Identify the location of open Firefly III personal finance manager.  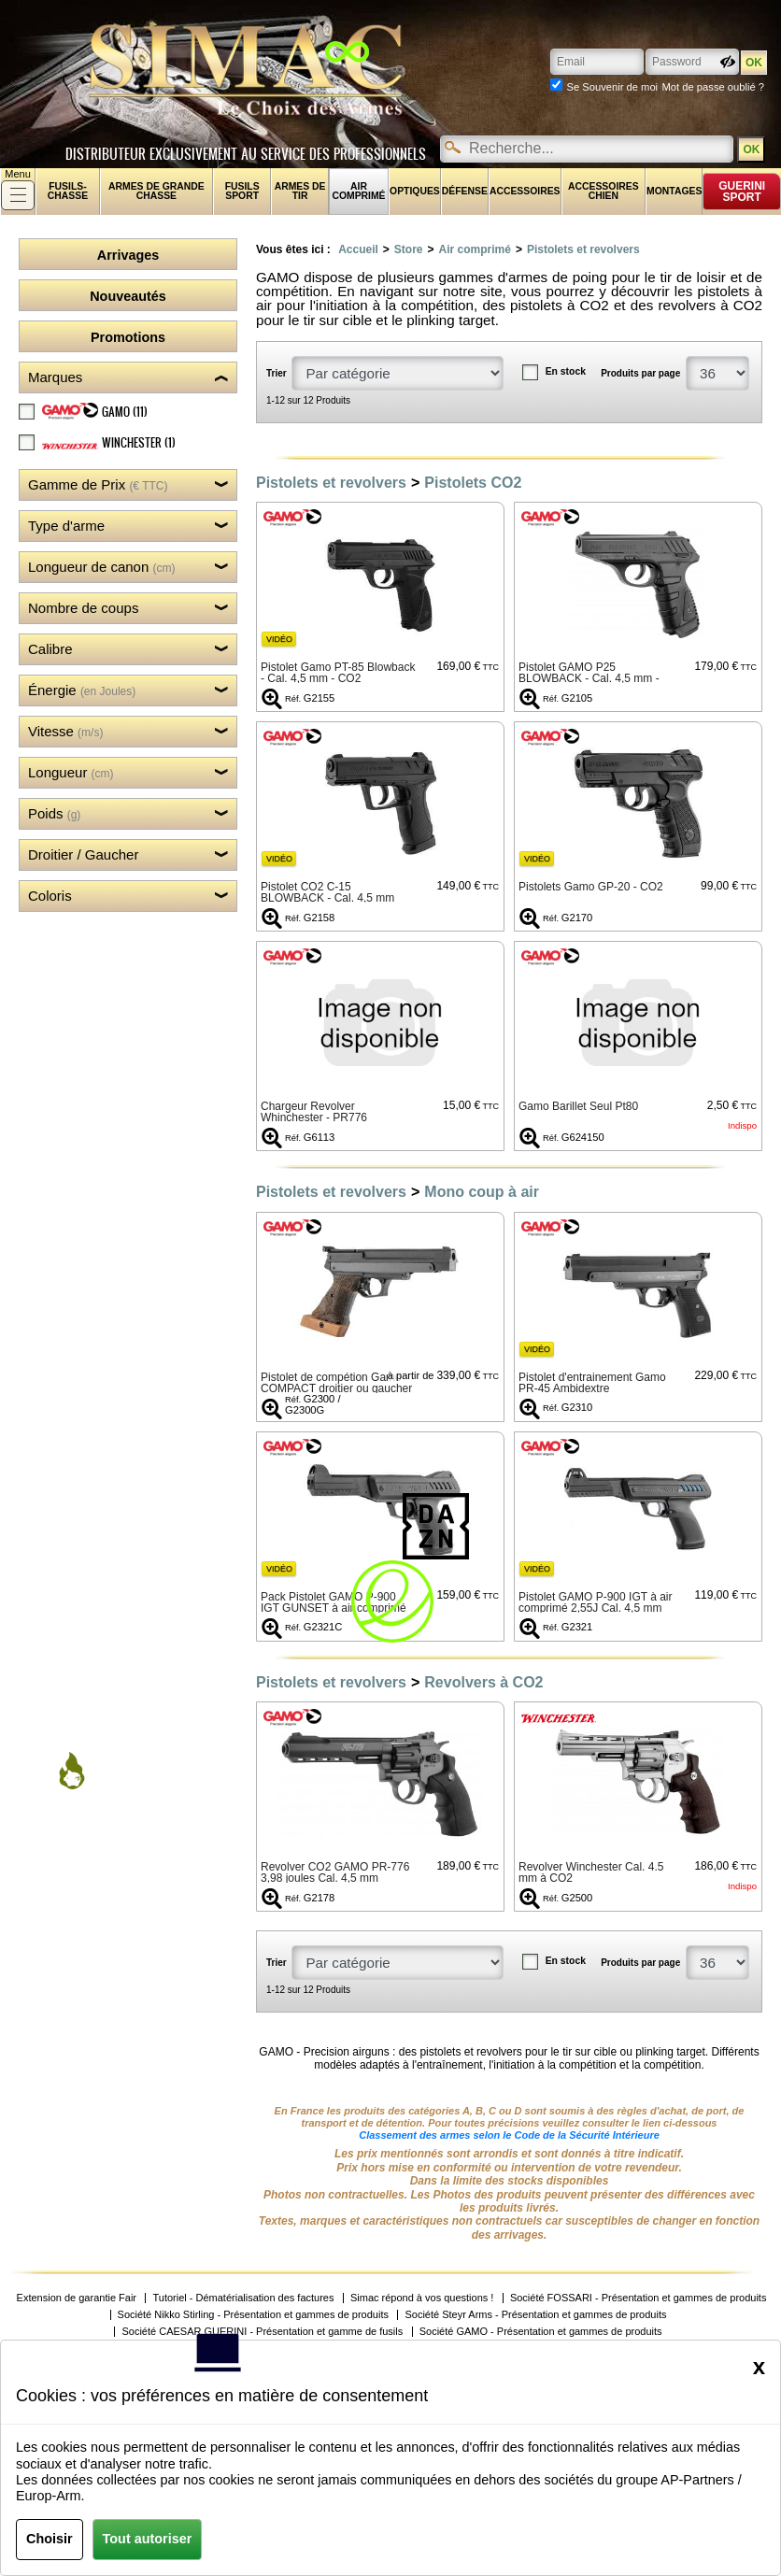
(72, 1771).